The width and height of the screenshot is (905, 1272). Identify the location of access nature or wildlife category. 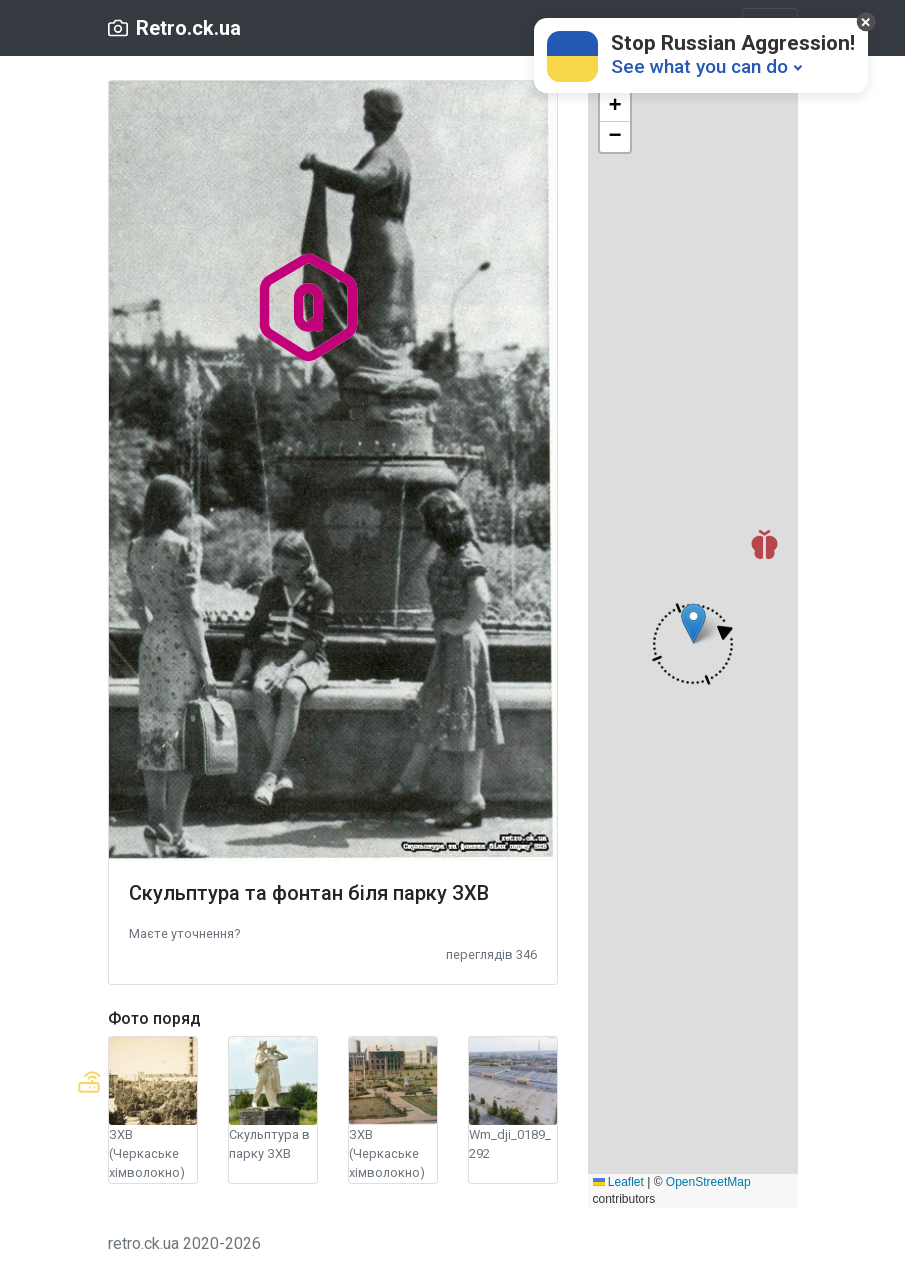
(764, 544).